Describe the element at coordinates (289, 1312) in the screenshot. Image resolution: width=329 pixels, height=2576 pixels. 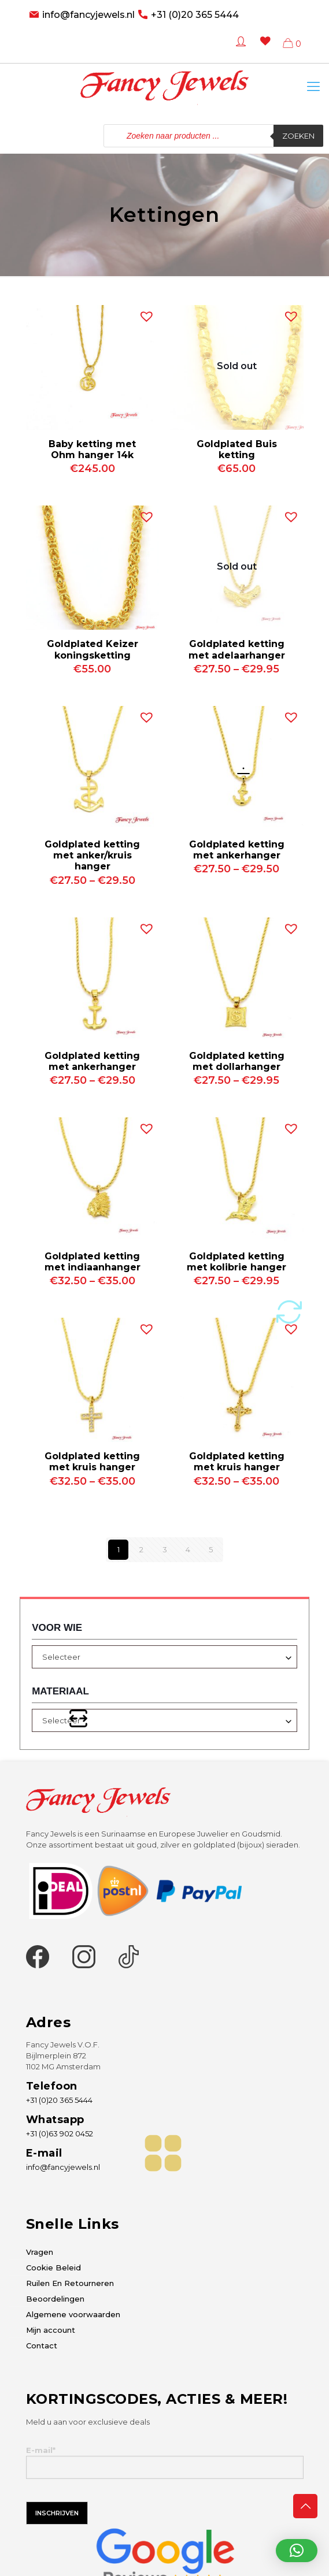
I see `refresh or reload content` at that location.